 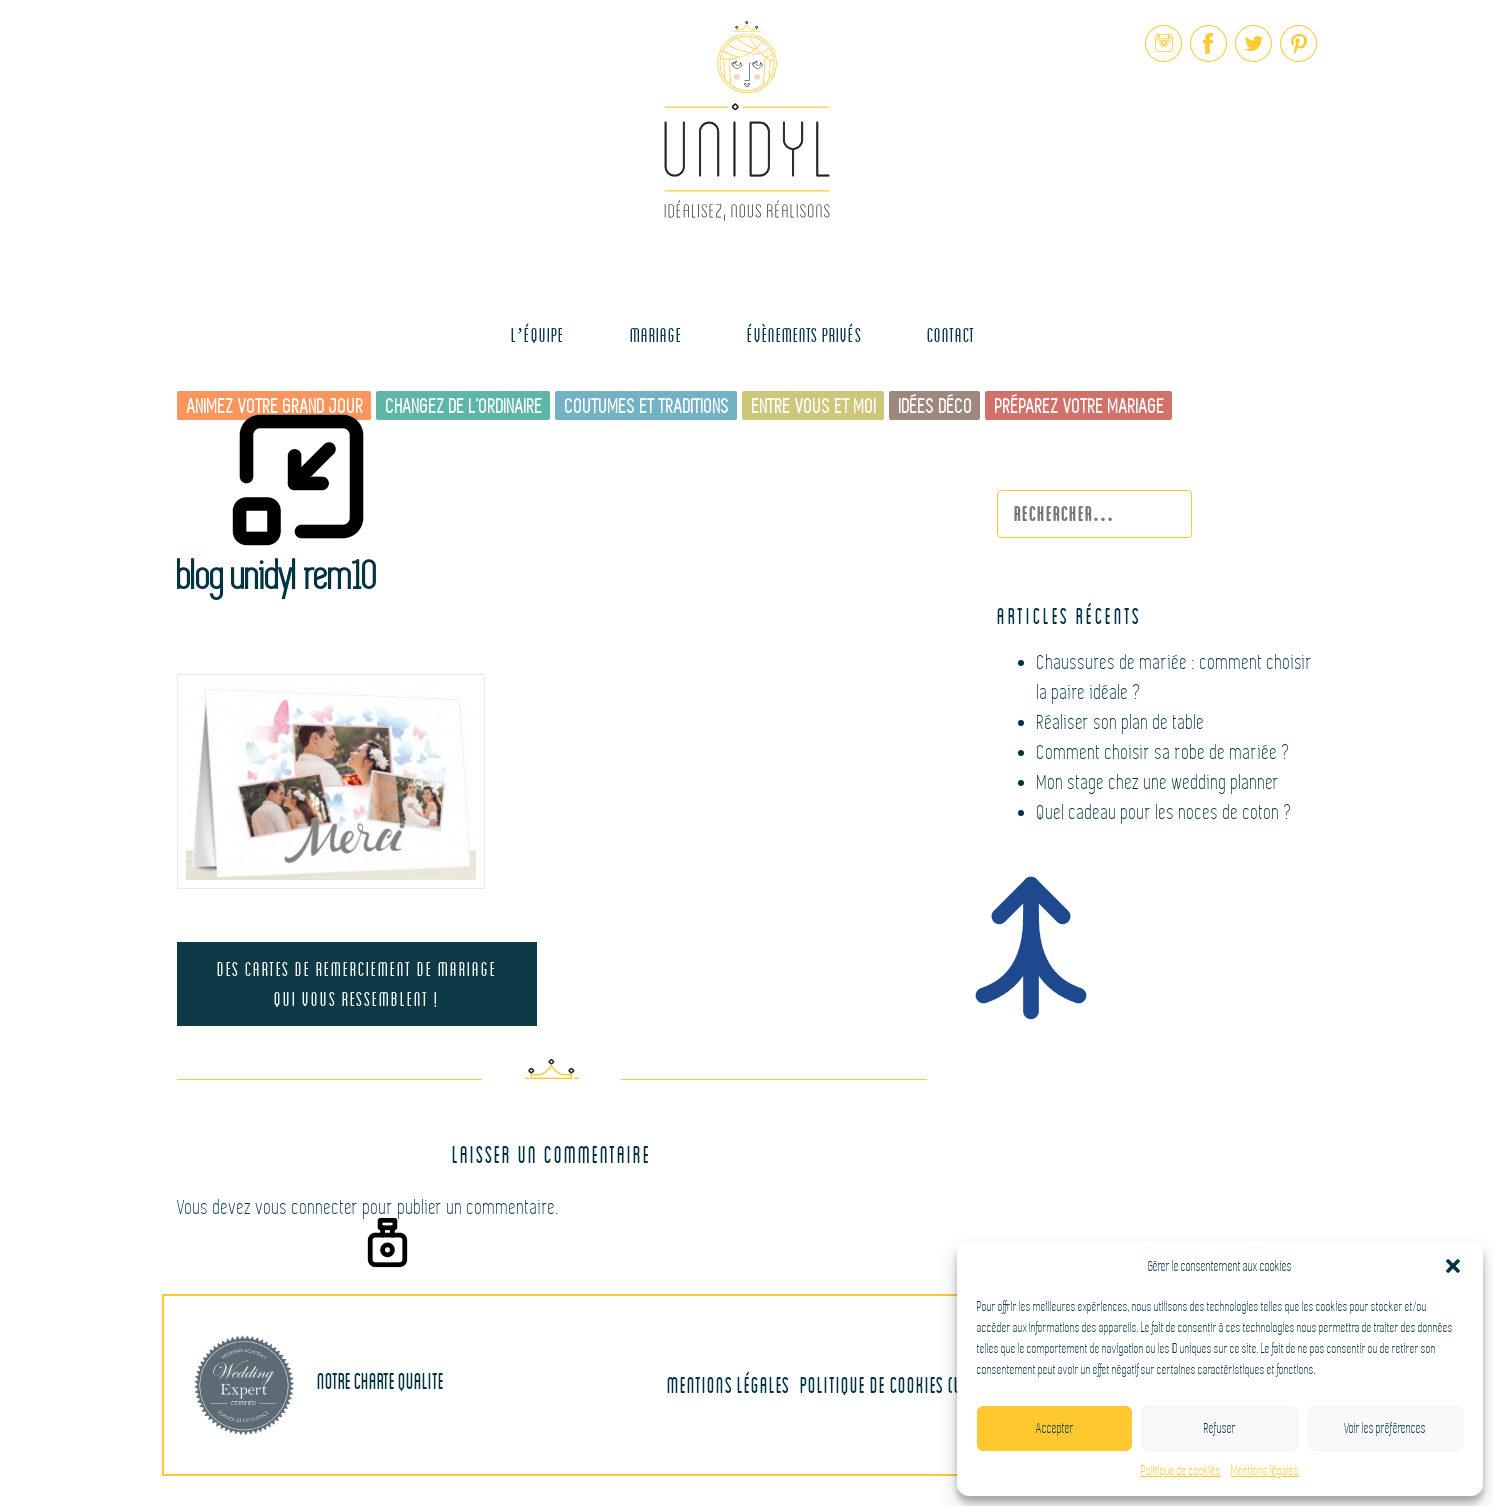 I want to click on browse perfume or fragrance products, so click(x=387, y=1242).